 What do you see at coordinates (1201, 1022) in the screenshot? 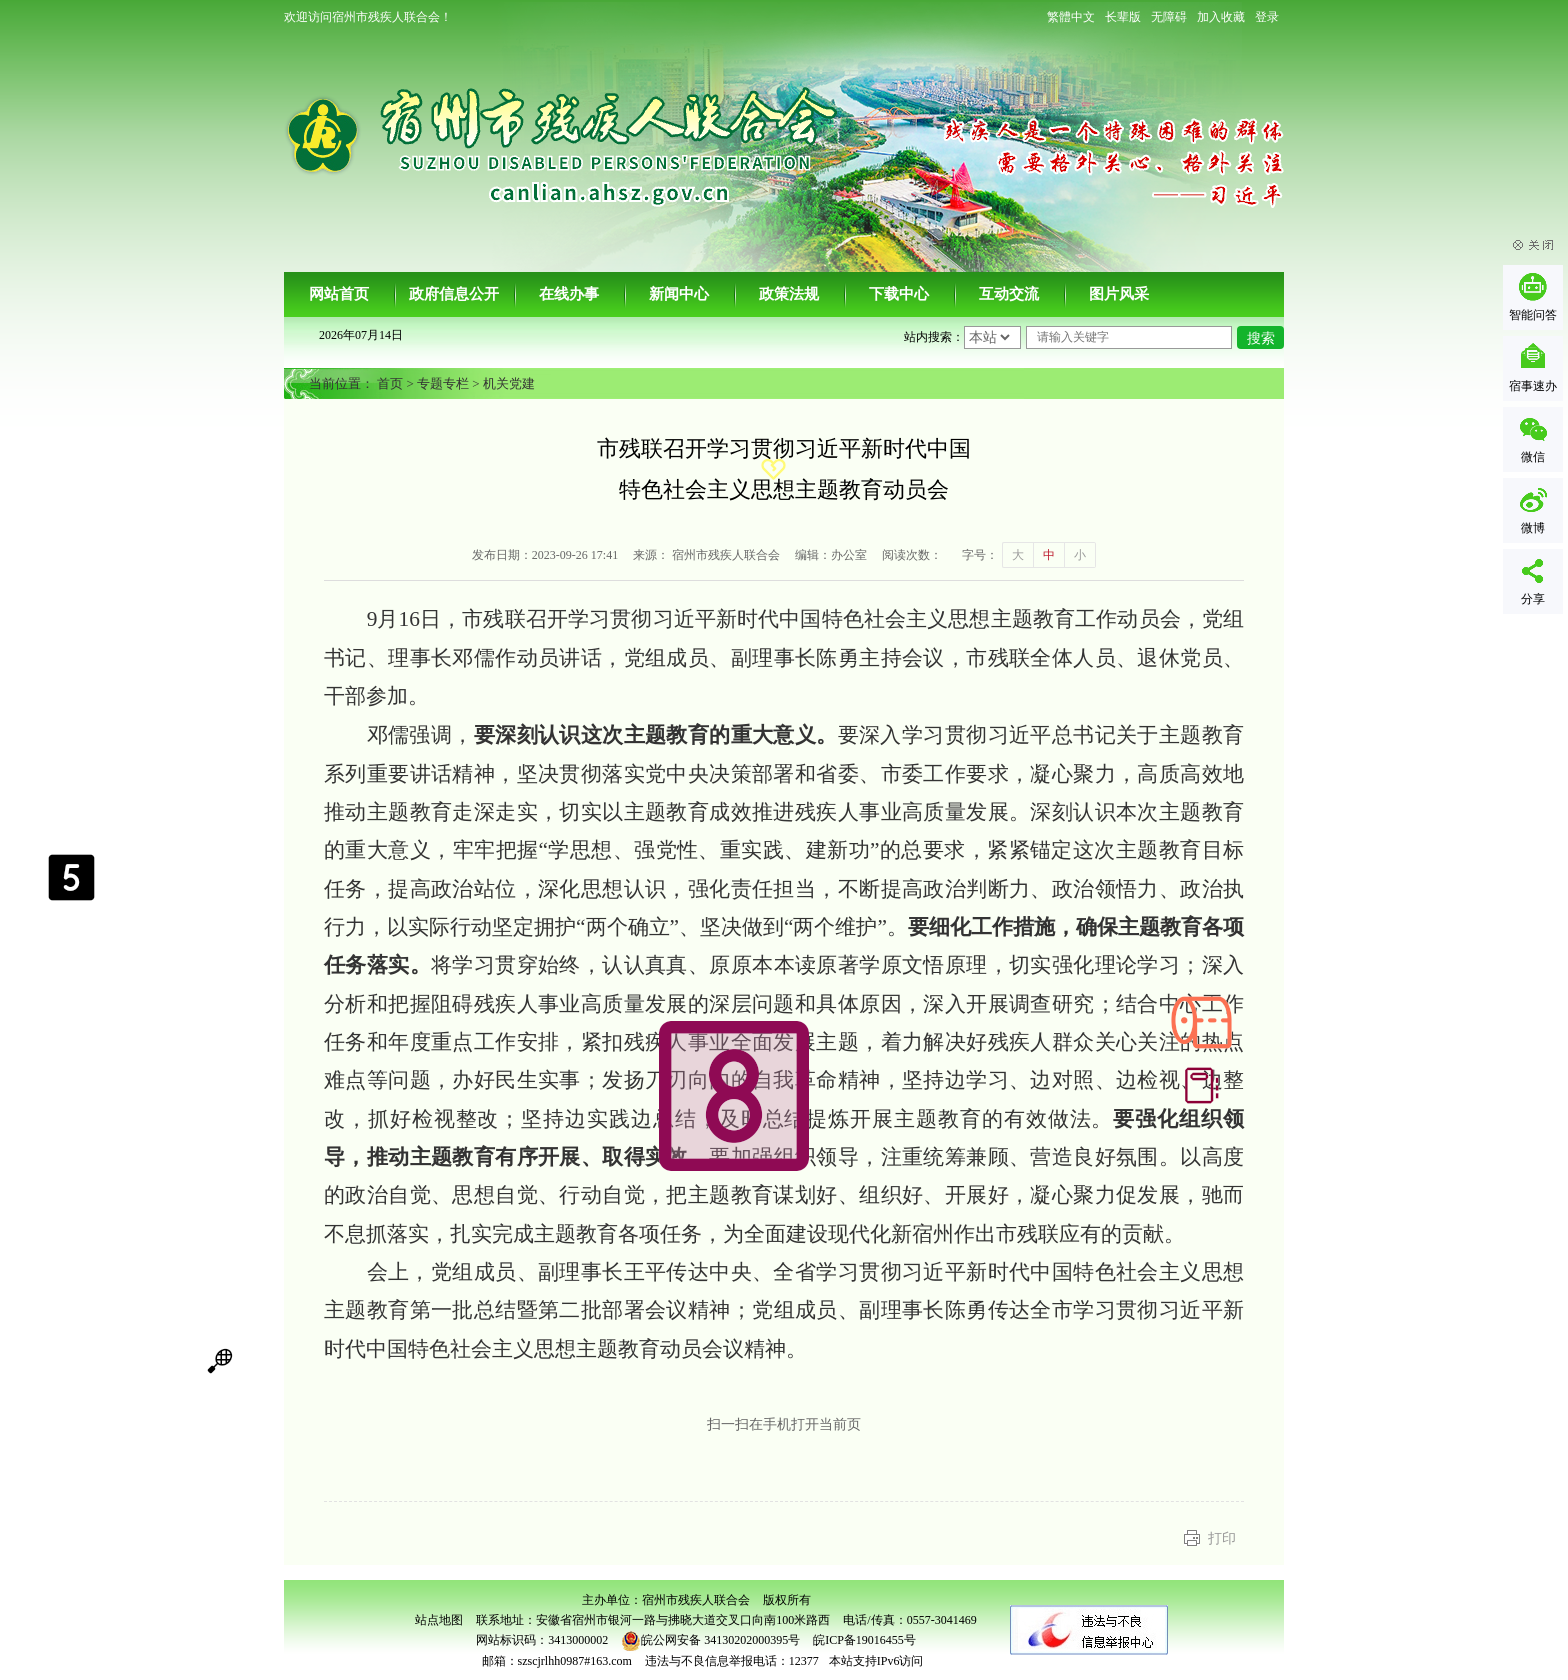
I see `indicates restroom or bathroom location` at bounding box center [1201, 1022].